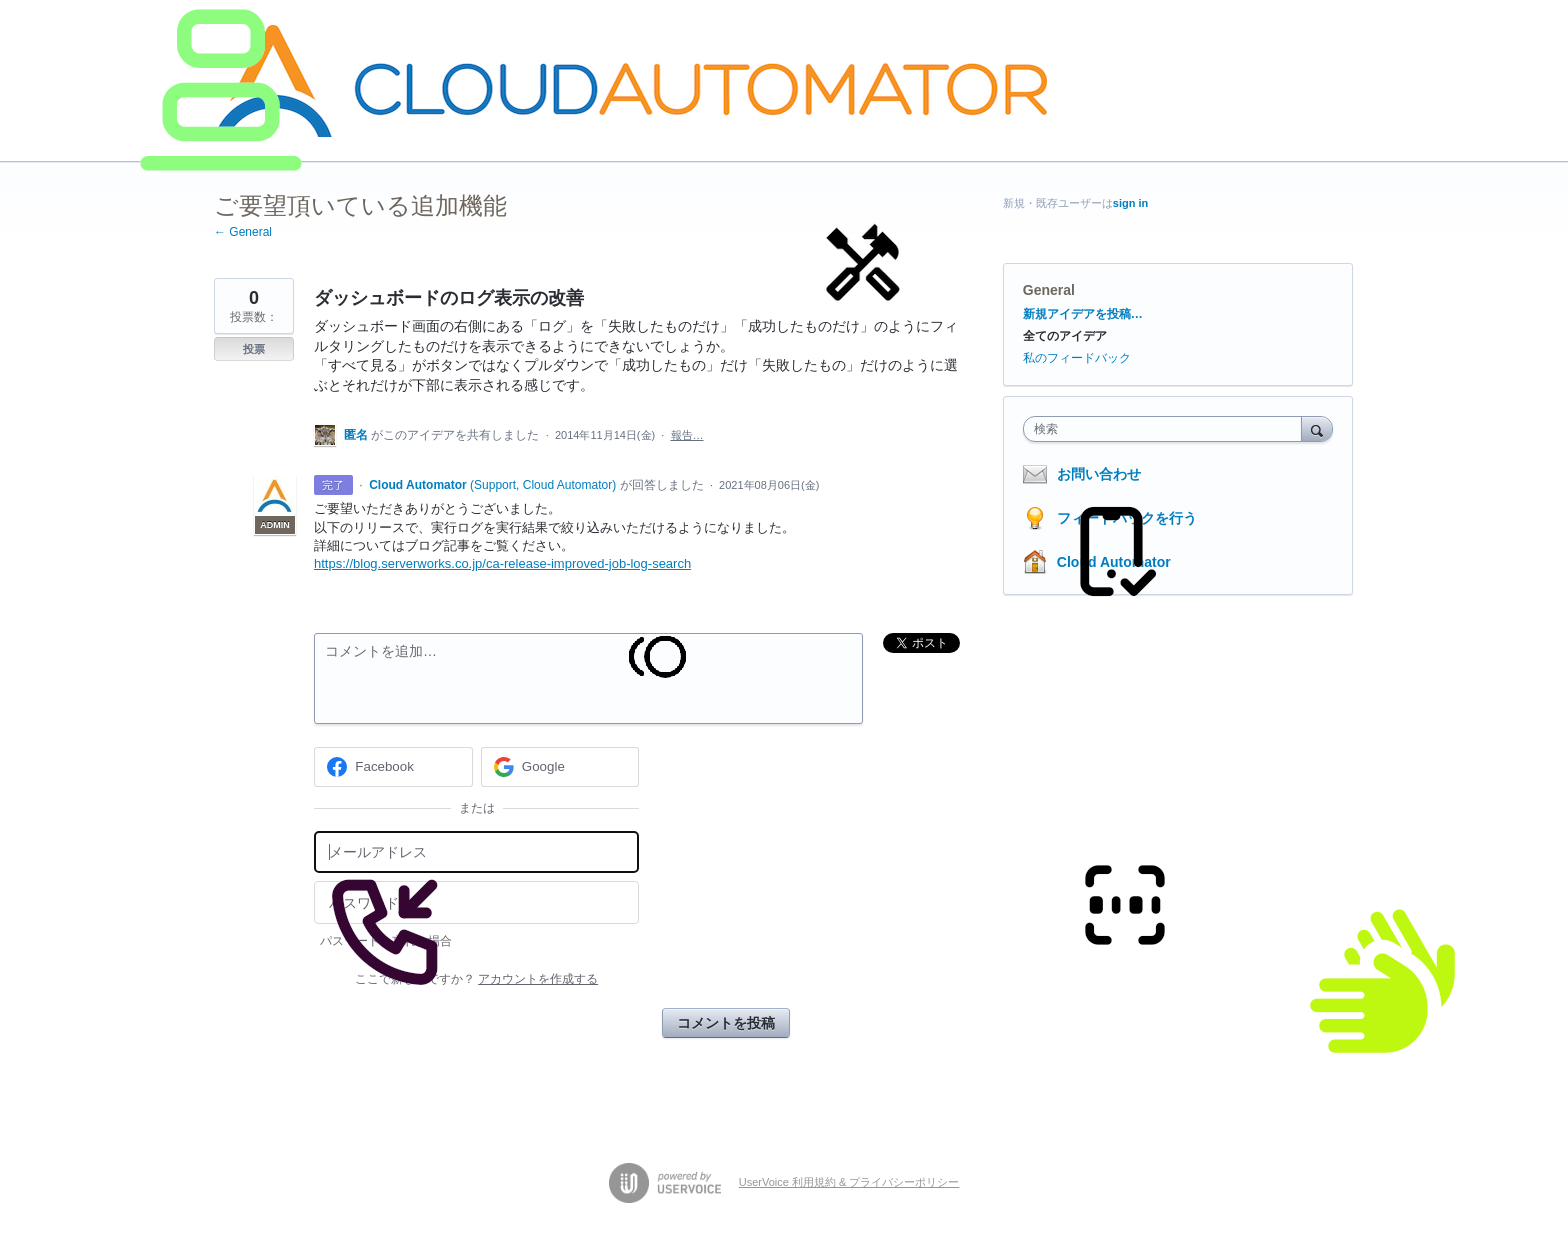 This screenshot has width=1568, height=1243. Describe the element at coordinates (221, 90) in the screenshot. I see `align objects to the bottom edge` at that location.